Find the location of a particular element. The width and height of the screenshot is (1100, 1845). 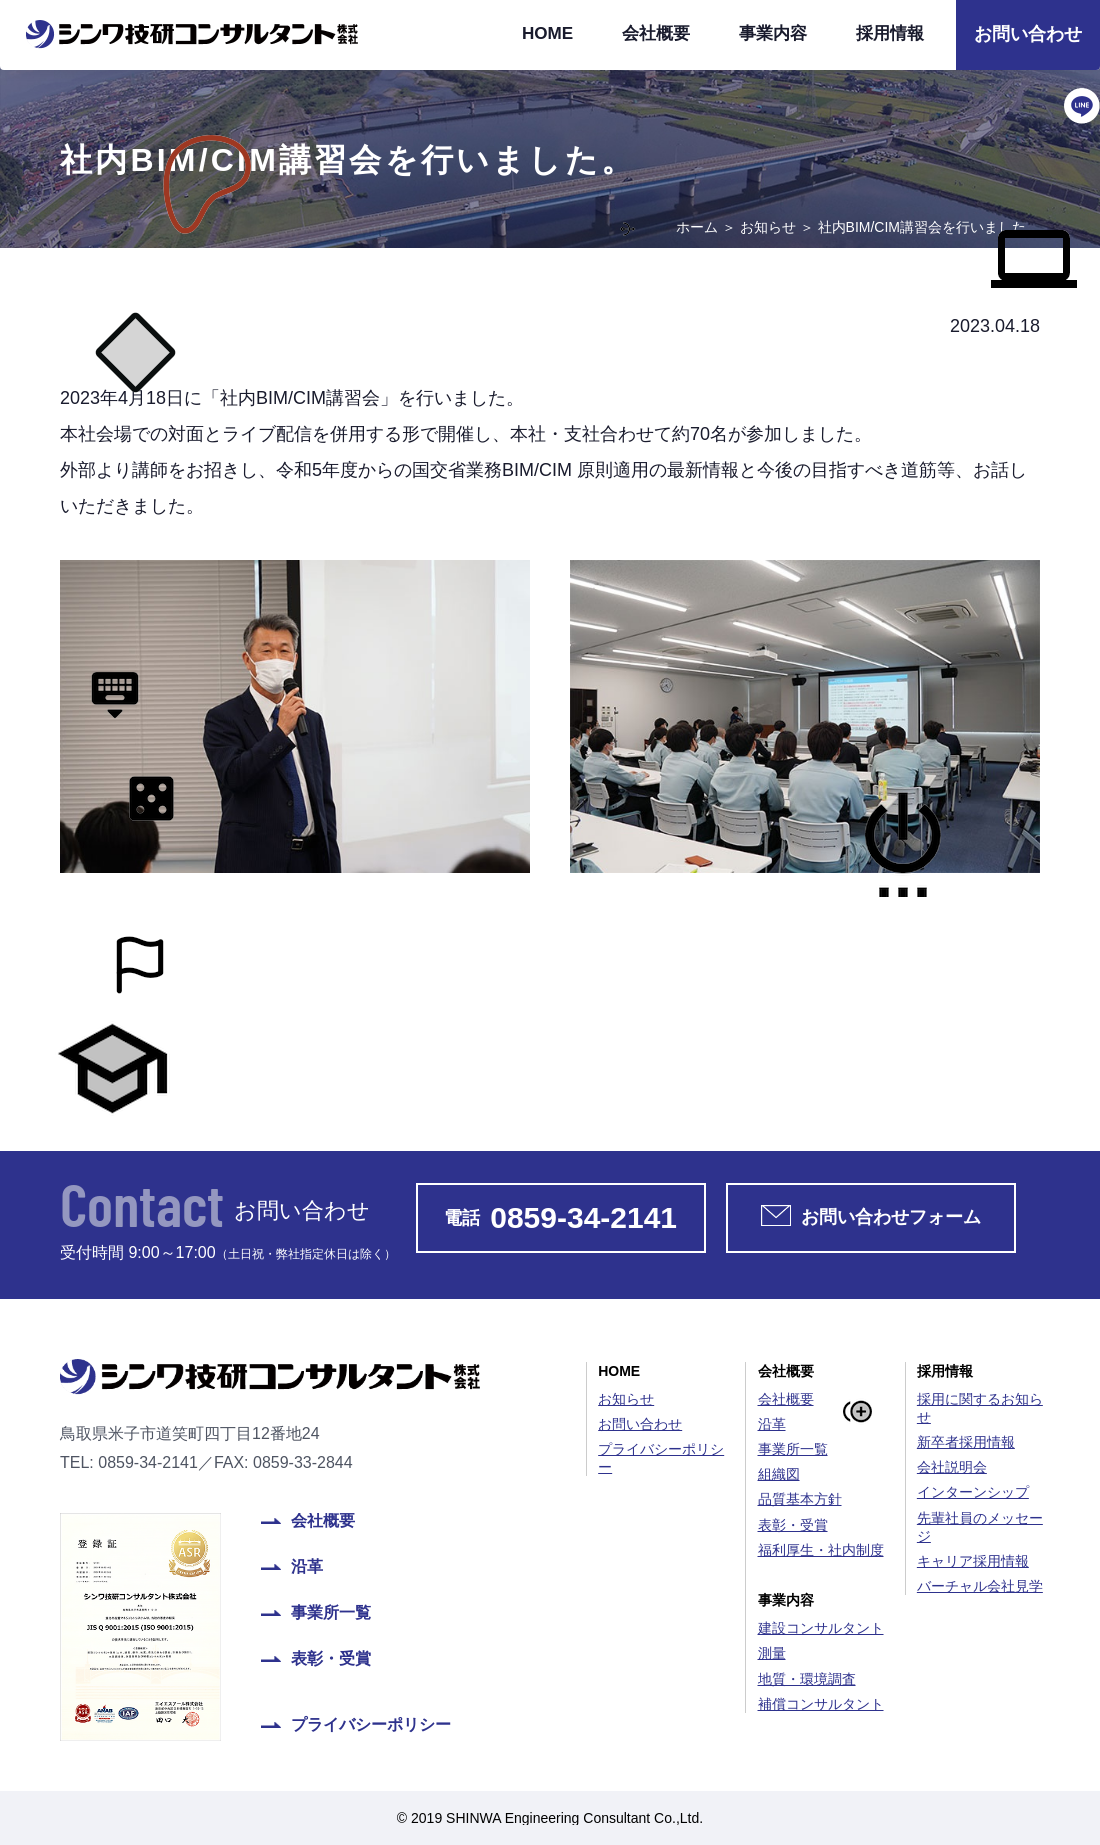

switch to desktop view is located at coordinates (1034, 259).